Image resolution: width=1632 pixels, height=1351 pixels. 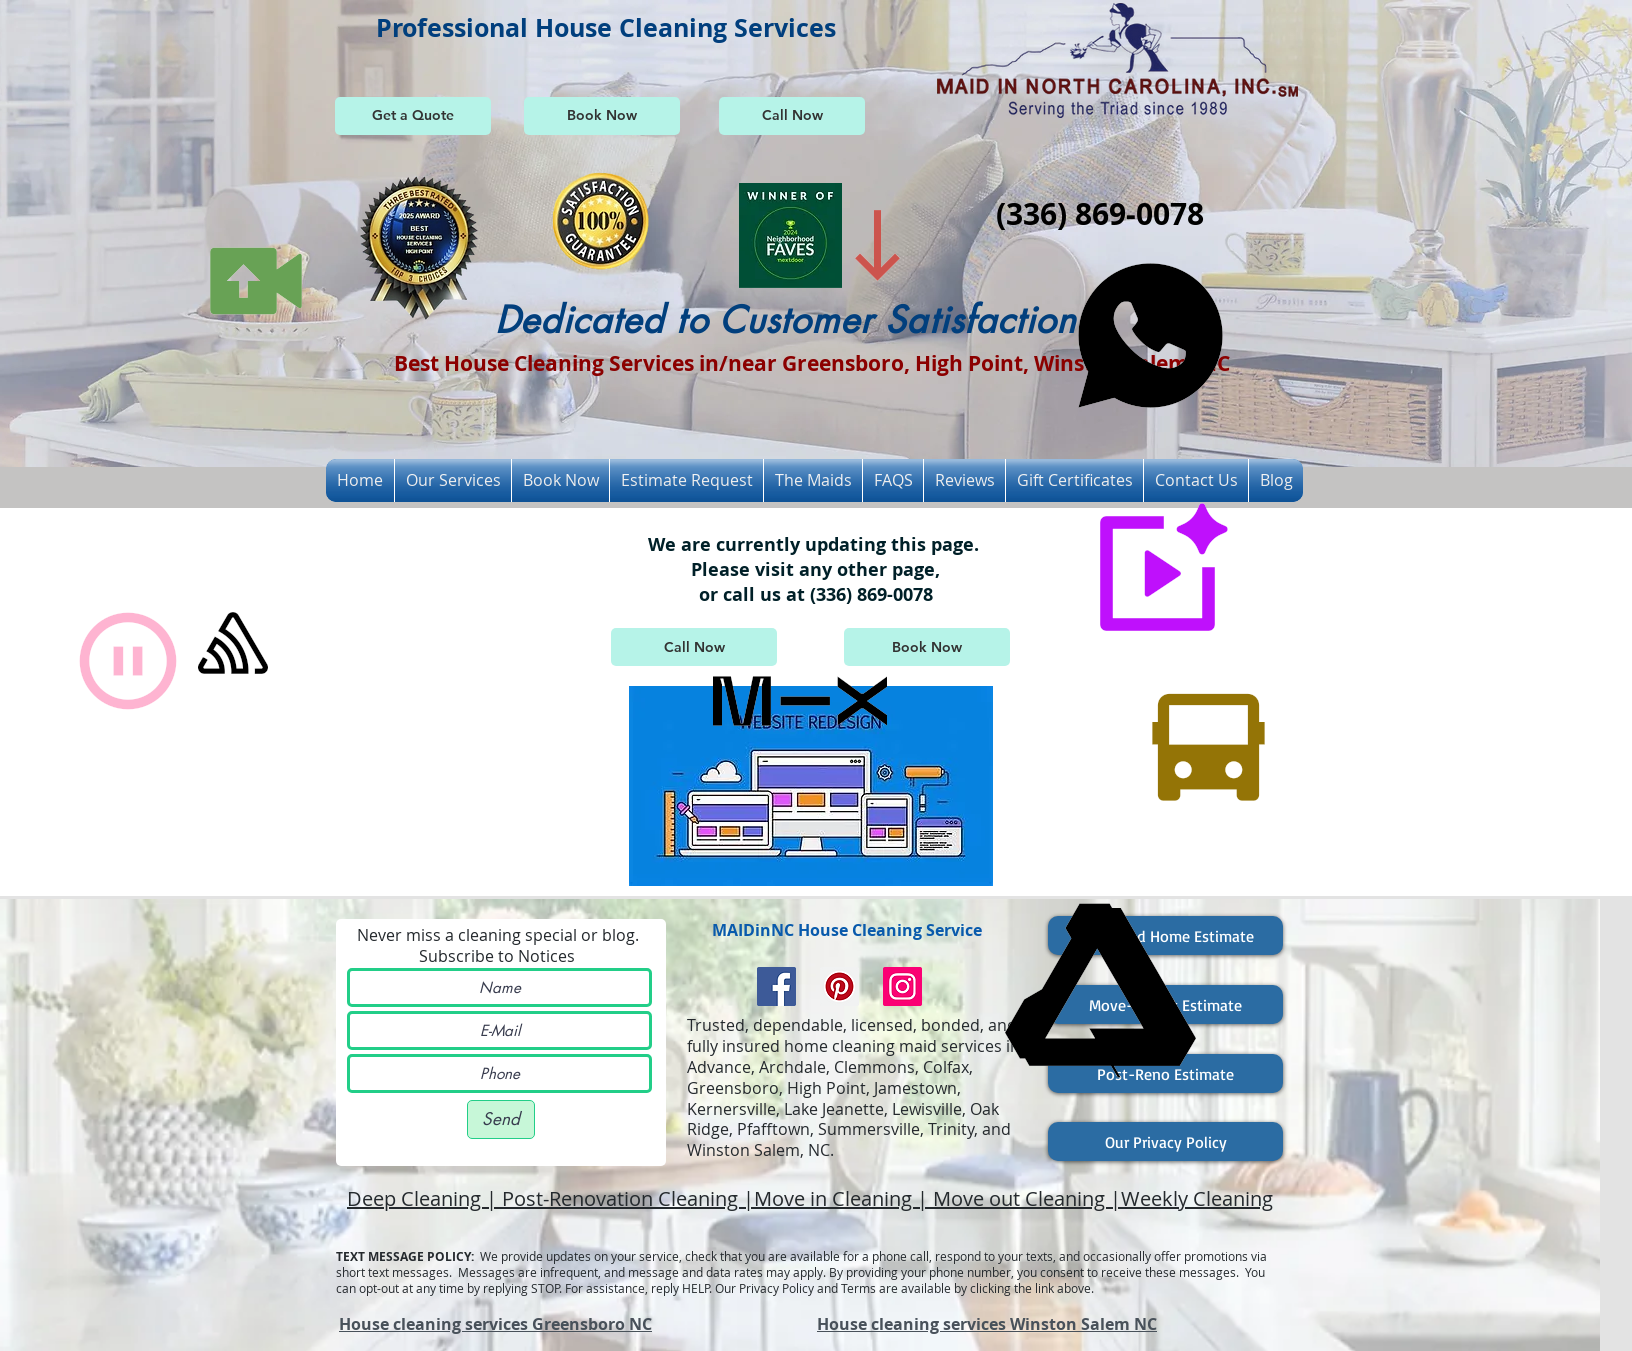 I want to click on scroll down for more content, so click(x=877, y=245).